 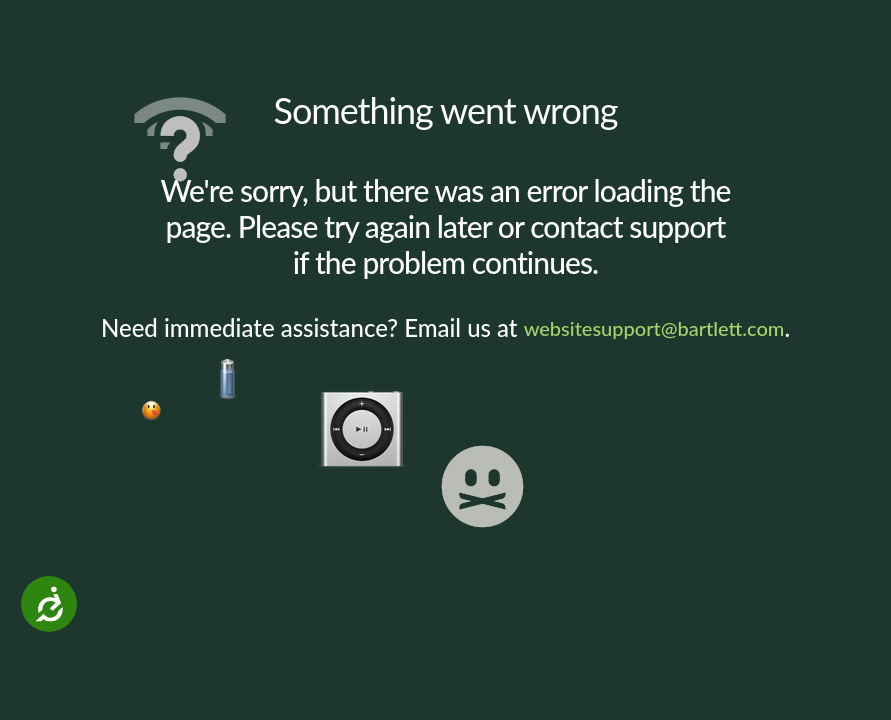 What do you see at coordinates (227, 379) in the screenshot?
I see `indicates battery is sufficiently charged` at bounding box center [227, 379].